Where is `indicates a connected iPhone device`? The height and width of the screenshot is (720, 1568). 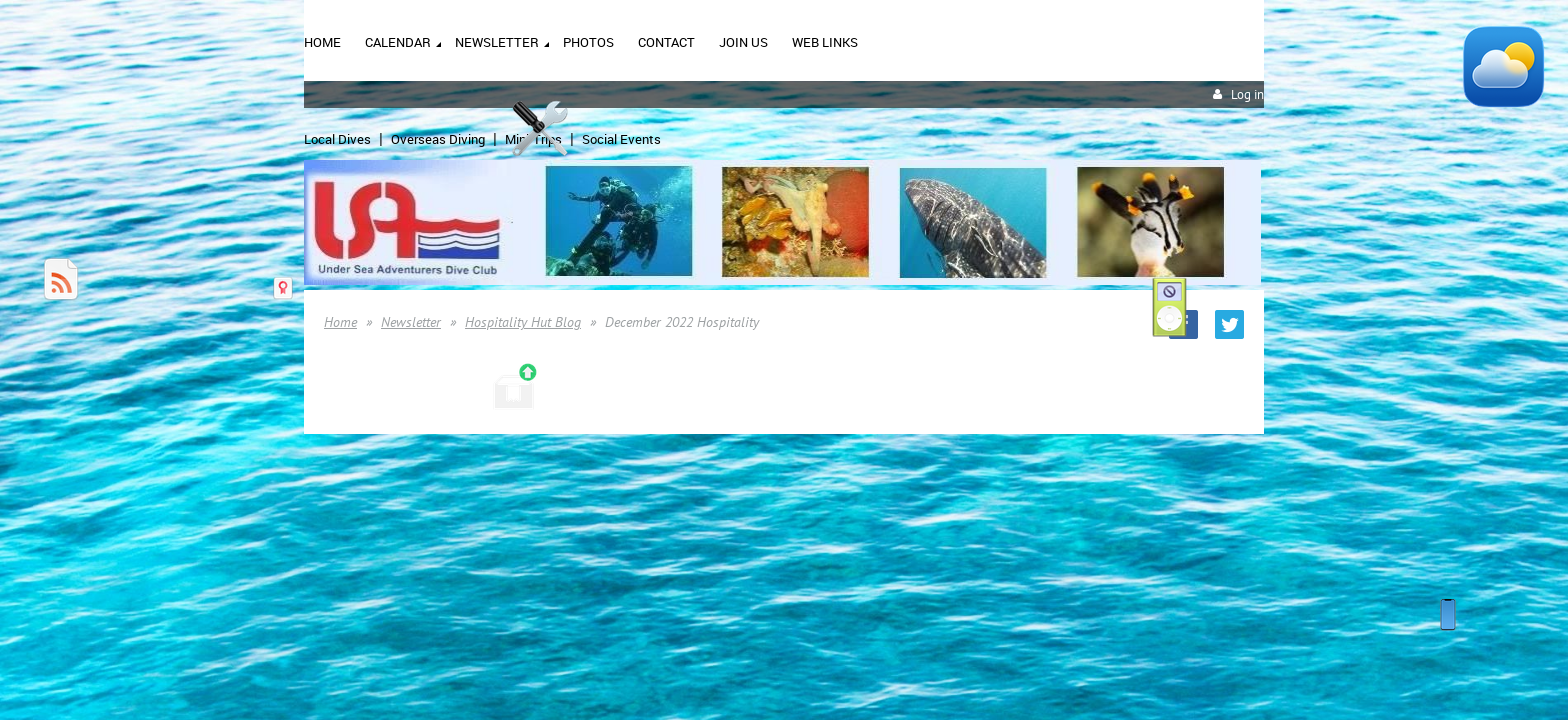
indicates a connected iPhone device is located at coordinates (1448, 615).